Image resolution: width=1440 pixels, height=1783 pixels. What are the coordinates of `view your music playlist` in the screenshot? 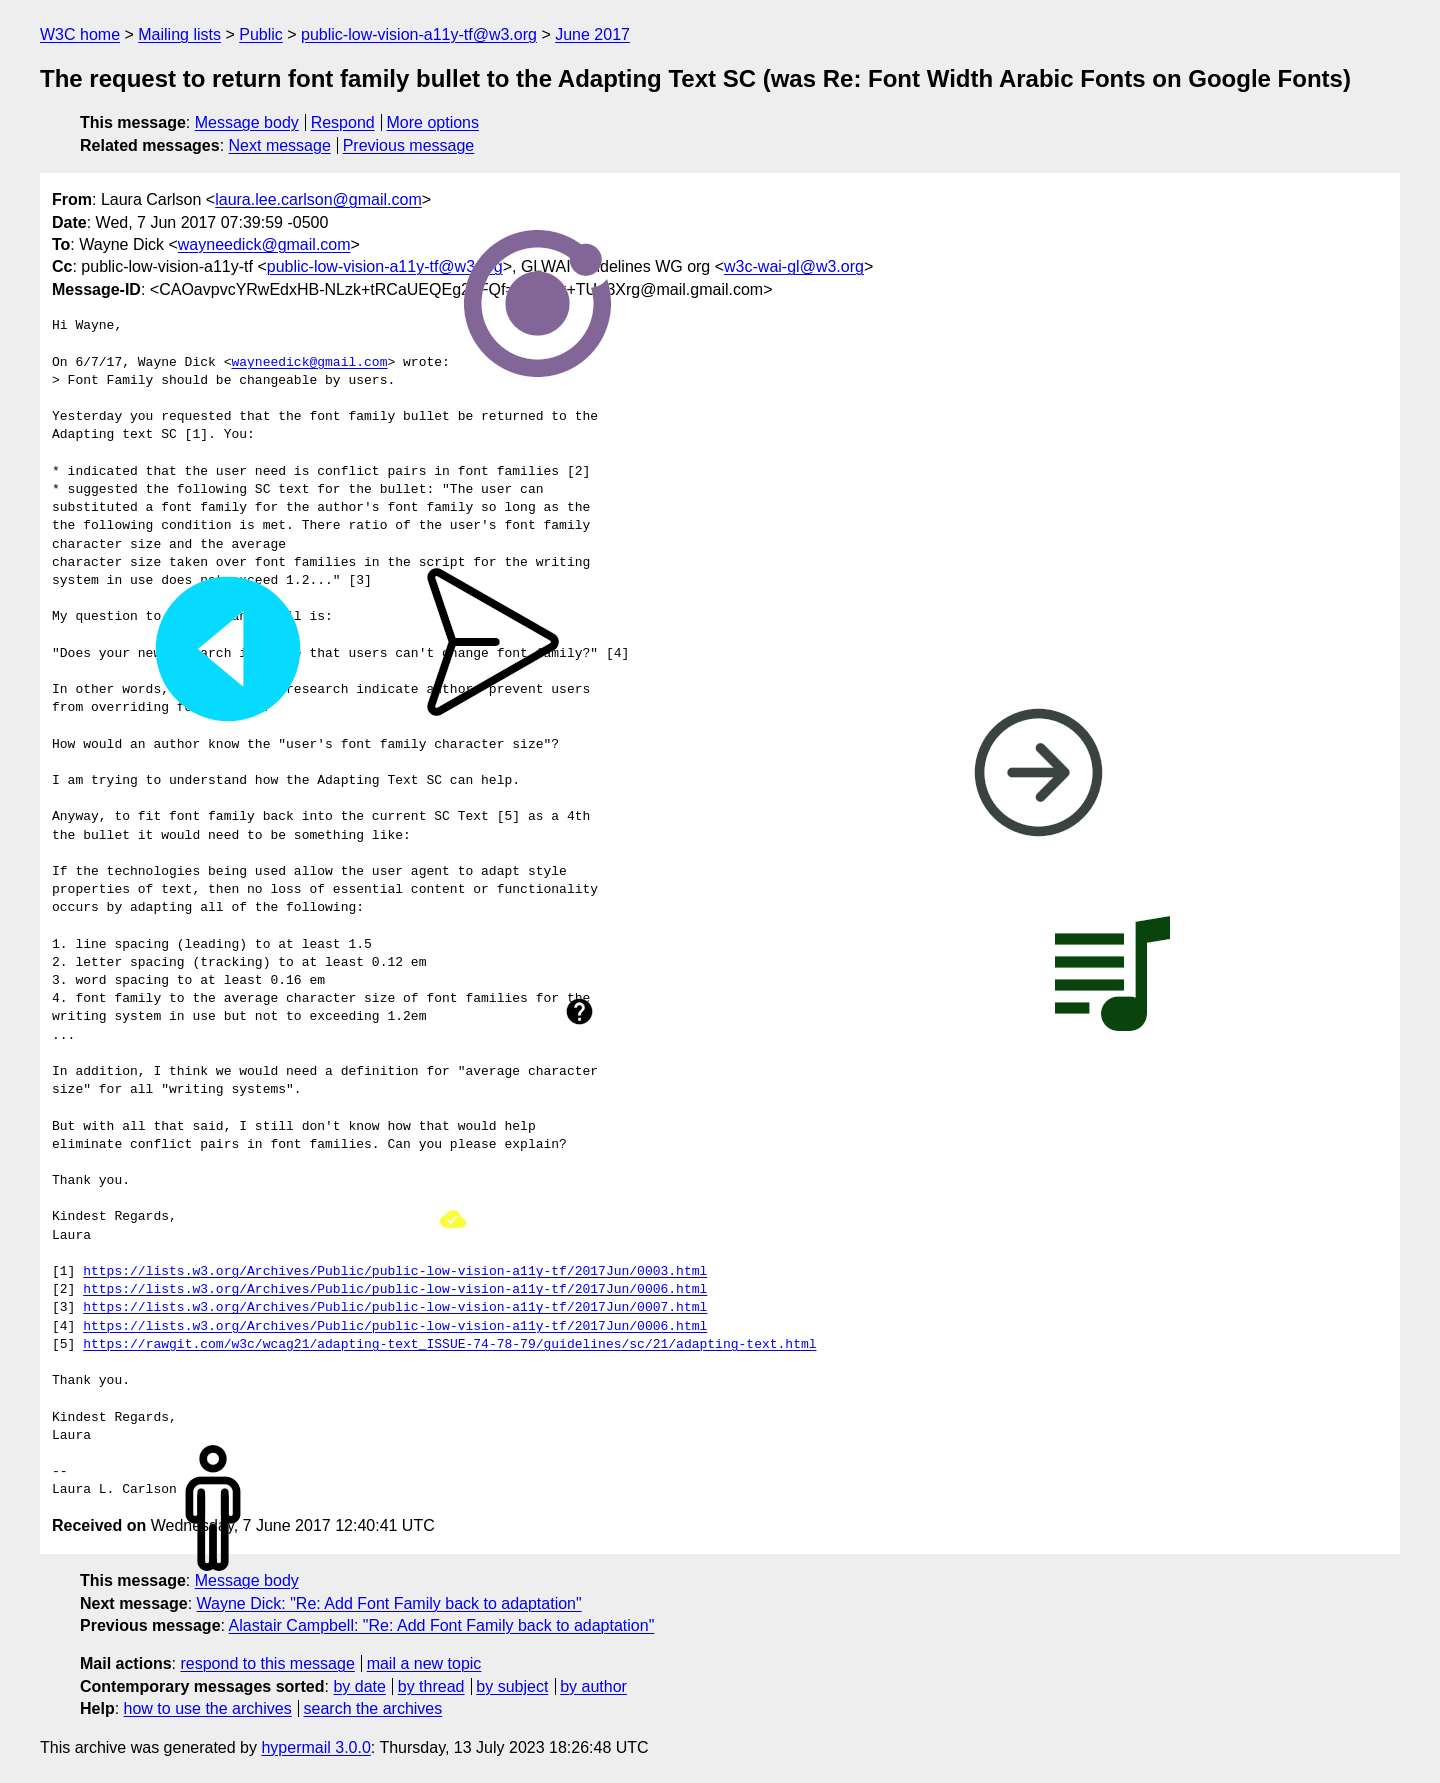 It's located at (1112, 973).